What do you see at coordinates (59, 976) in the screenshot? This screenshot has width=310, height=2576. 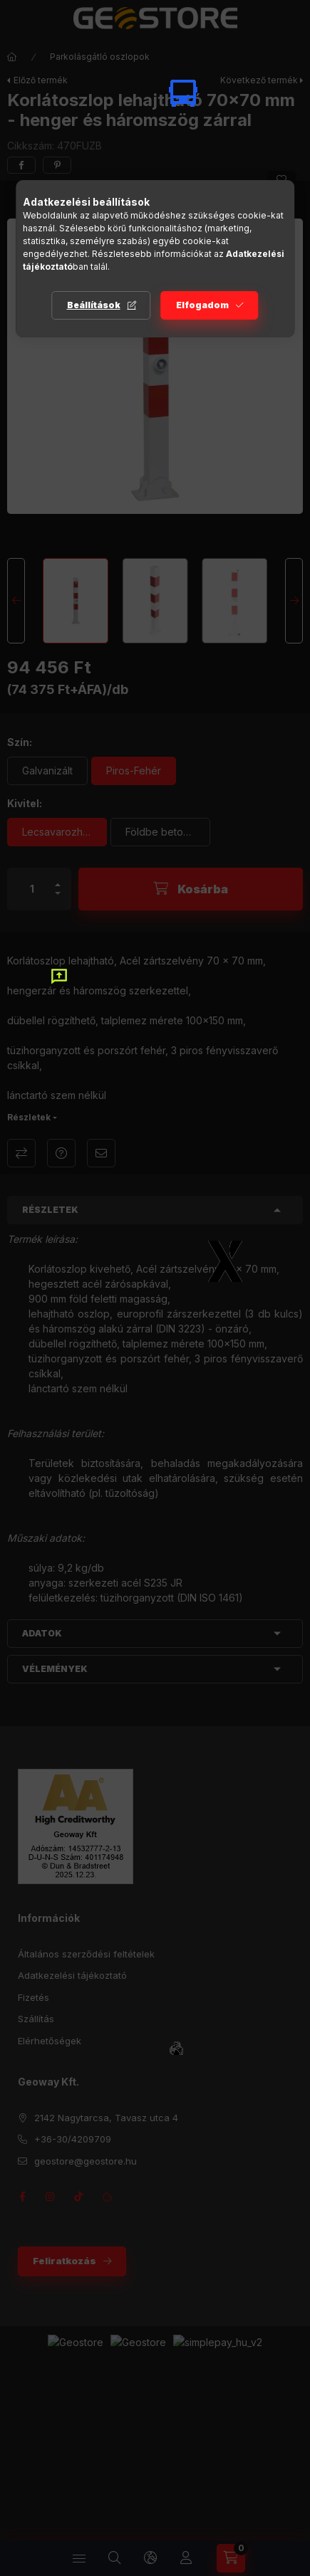 I see `upload a file to the chat` at bounding box center [59, 976].